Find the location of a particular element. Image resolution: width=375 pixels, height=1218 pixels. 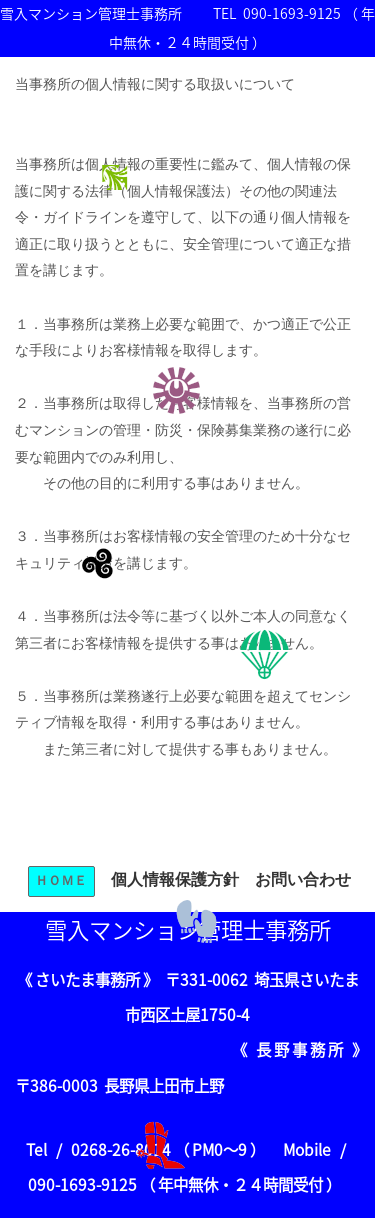

airdrop or delivery incoming is located at coordinates (264, 654).